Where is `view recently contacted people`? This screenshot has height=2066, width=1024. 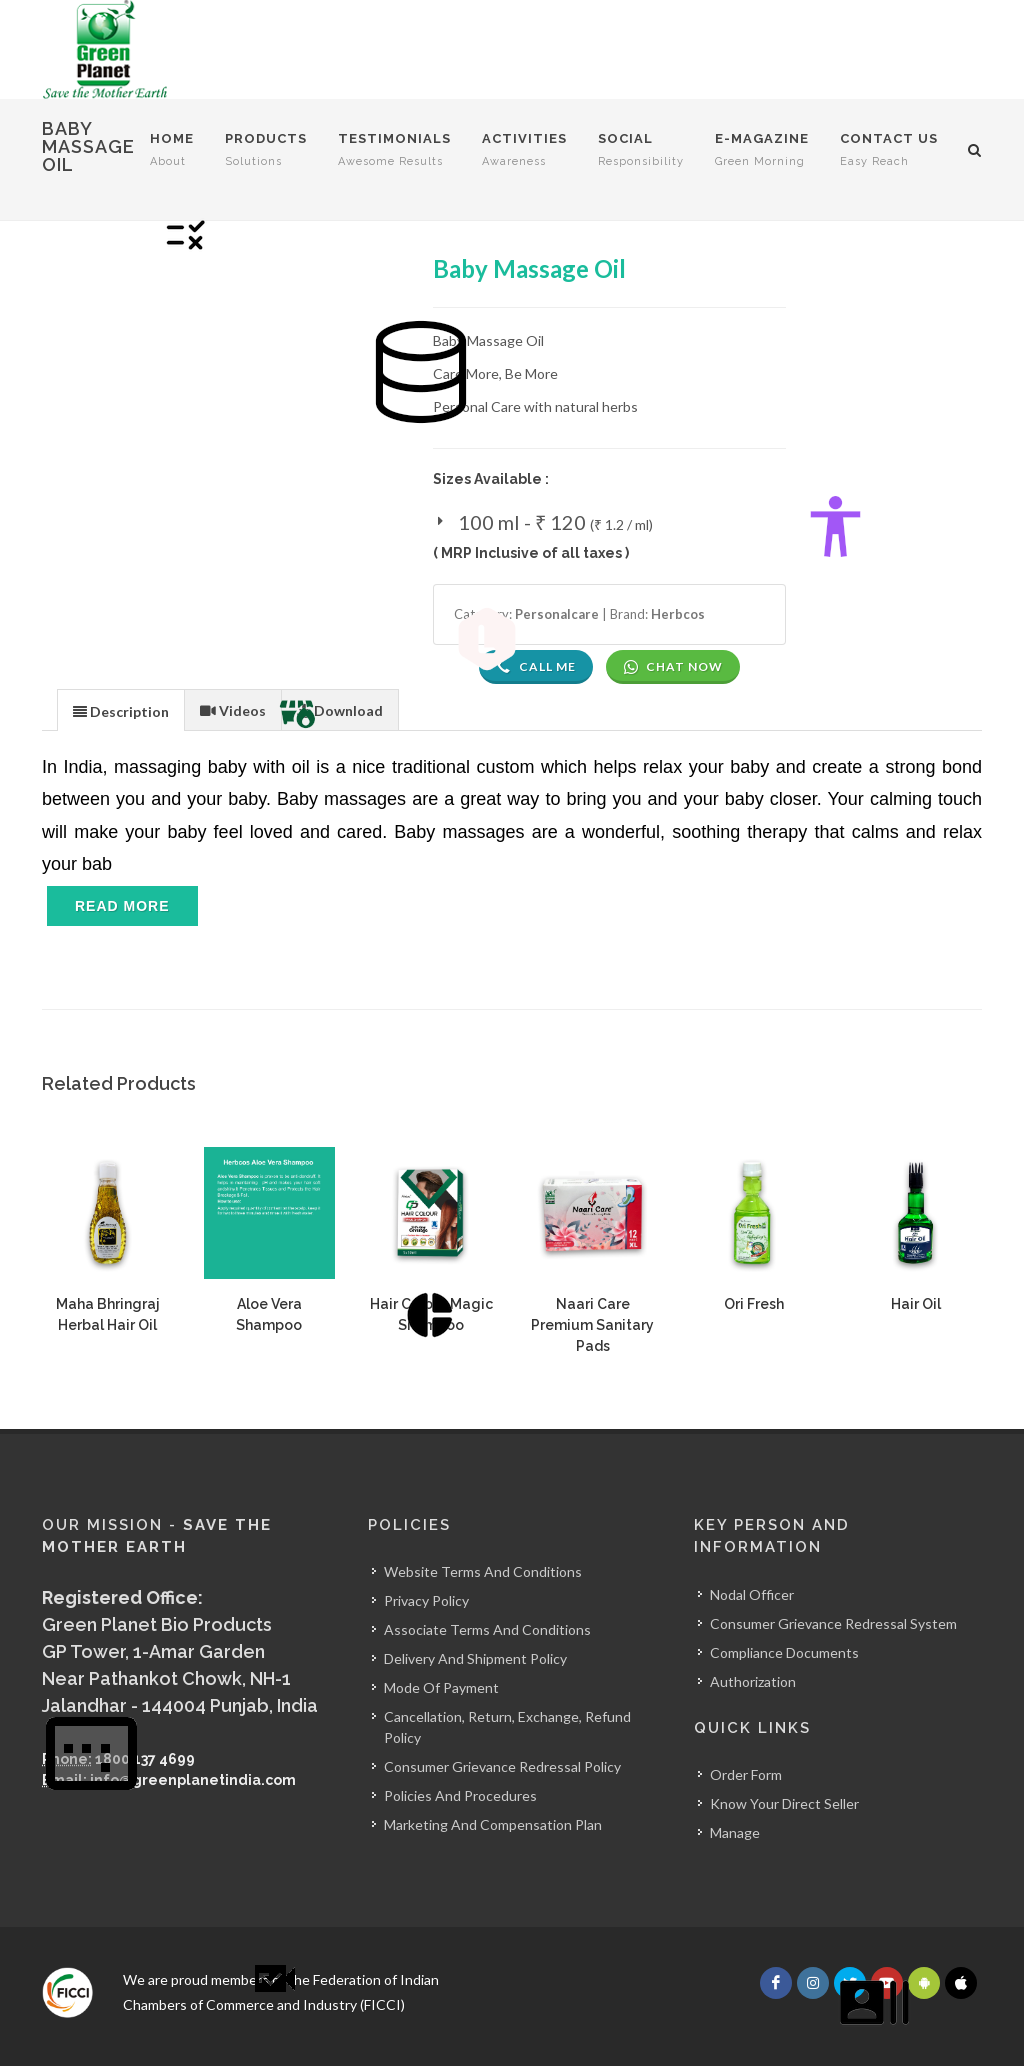
view recently contacted people is located at coordinates (874, 2002).